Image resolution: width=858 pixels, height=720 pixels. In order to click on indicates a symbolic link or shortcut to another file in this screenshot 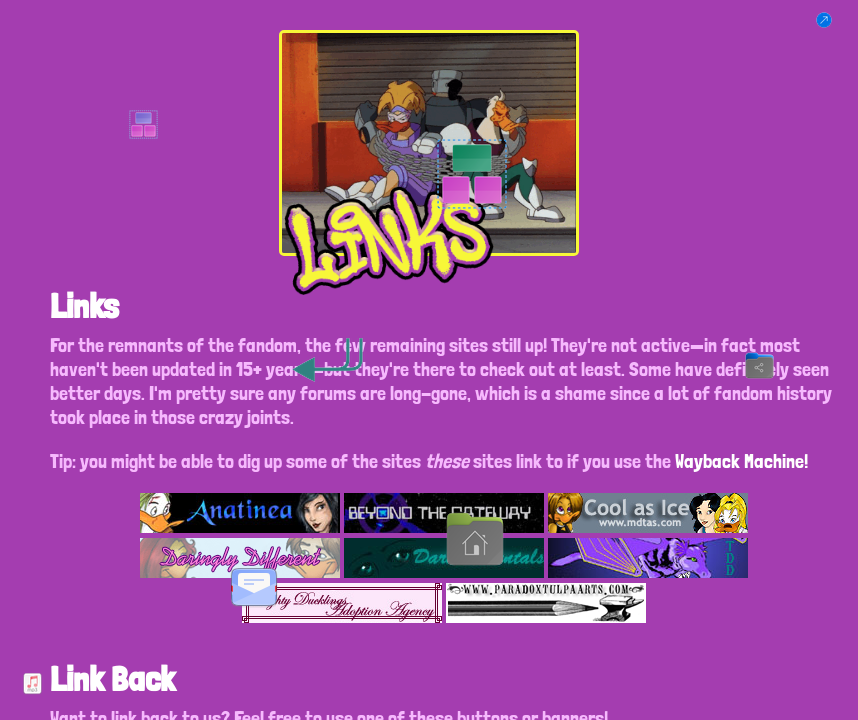, I will do `click(824, 20)`.